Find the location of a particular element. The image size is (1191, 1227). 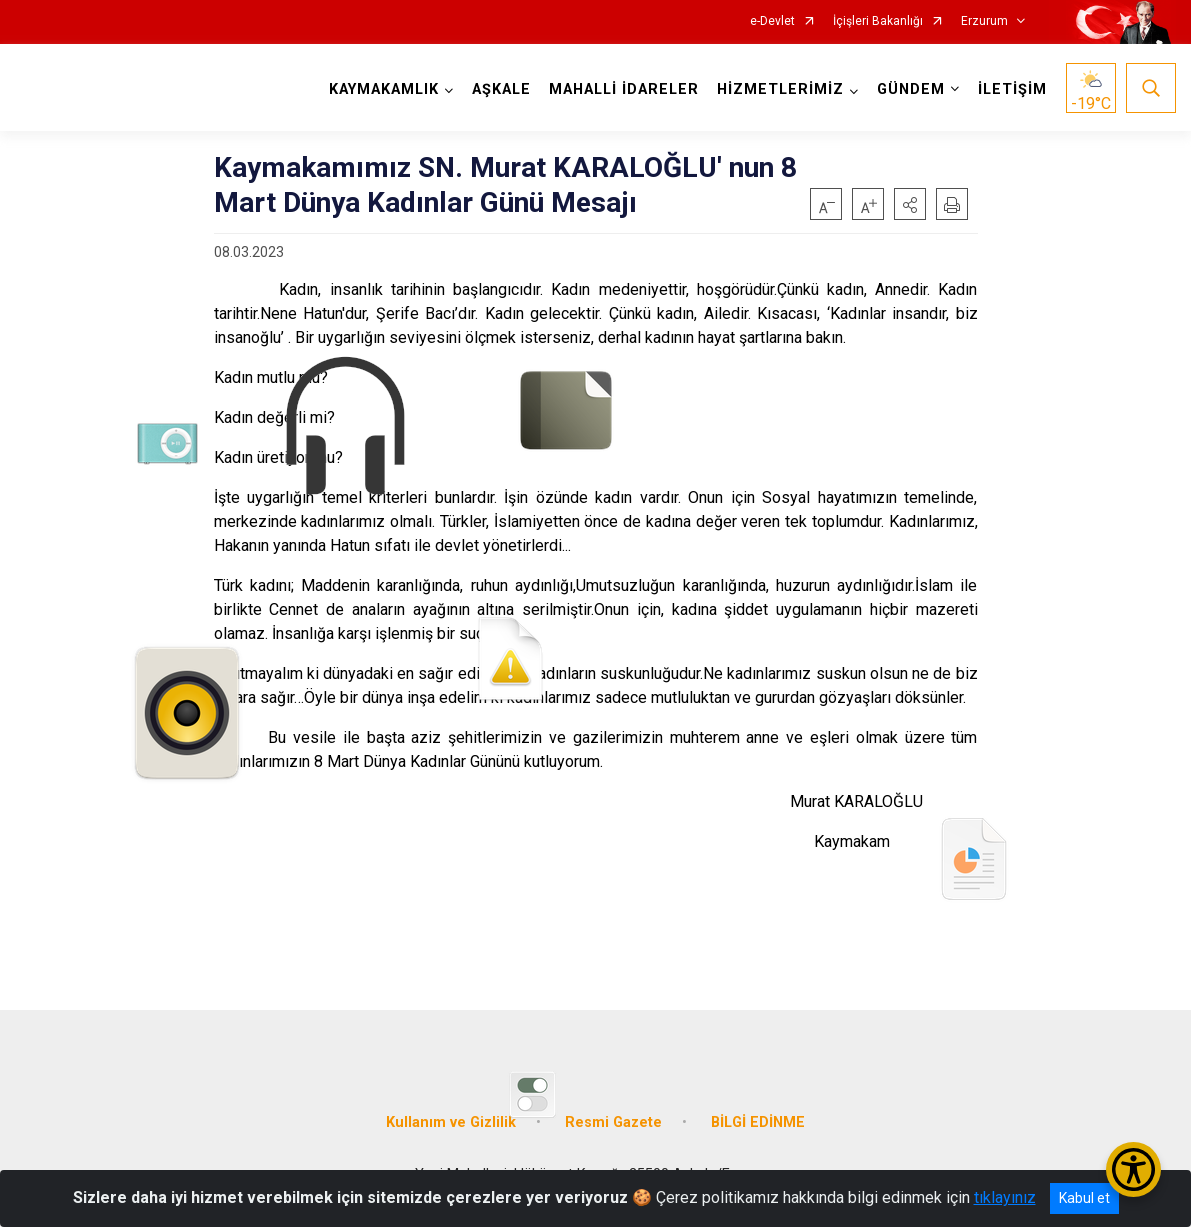

open unity tweak tool settings is located at coordinates (532, 1094).